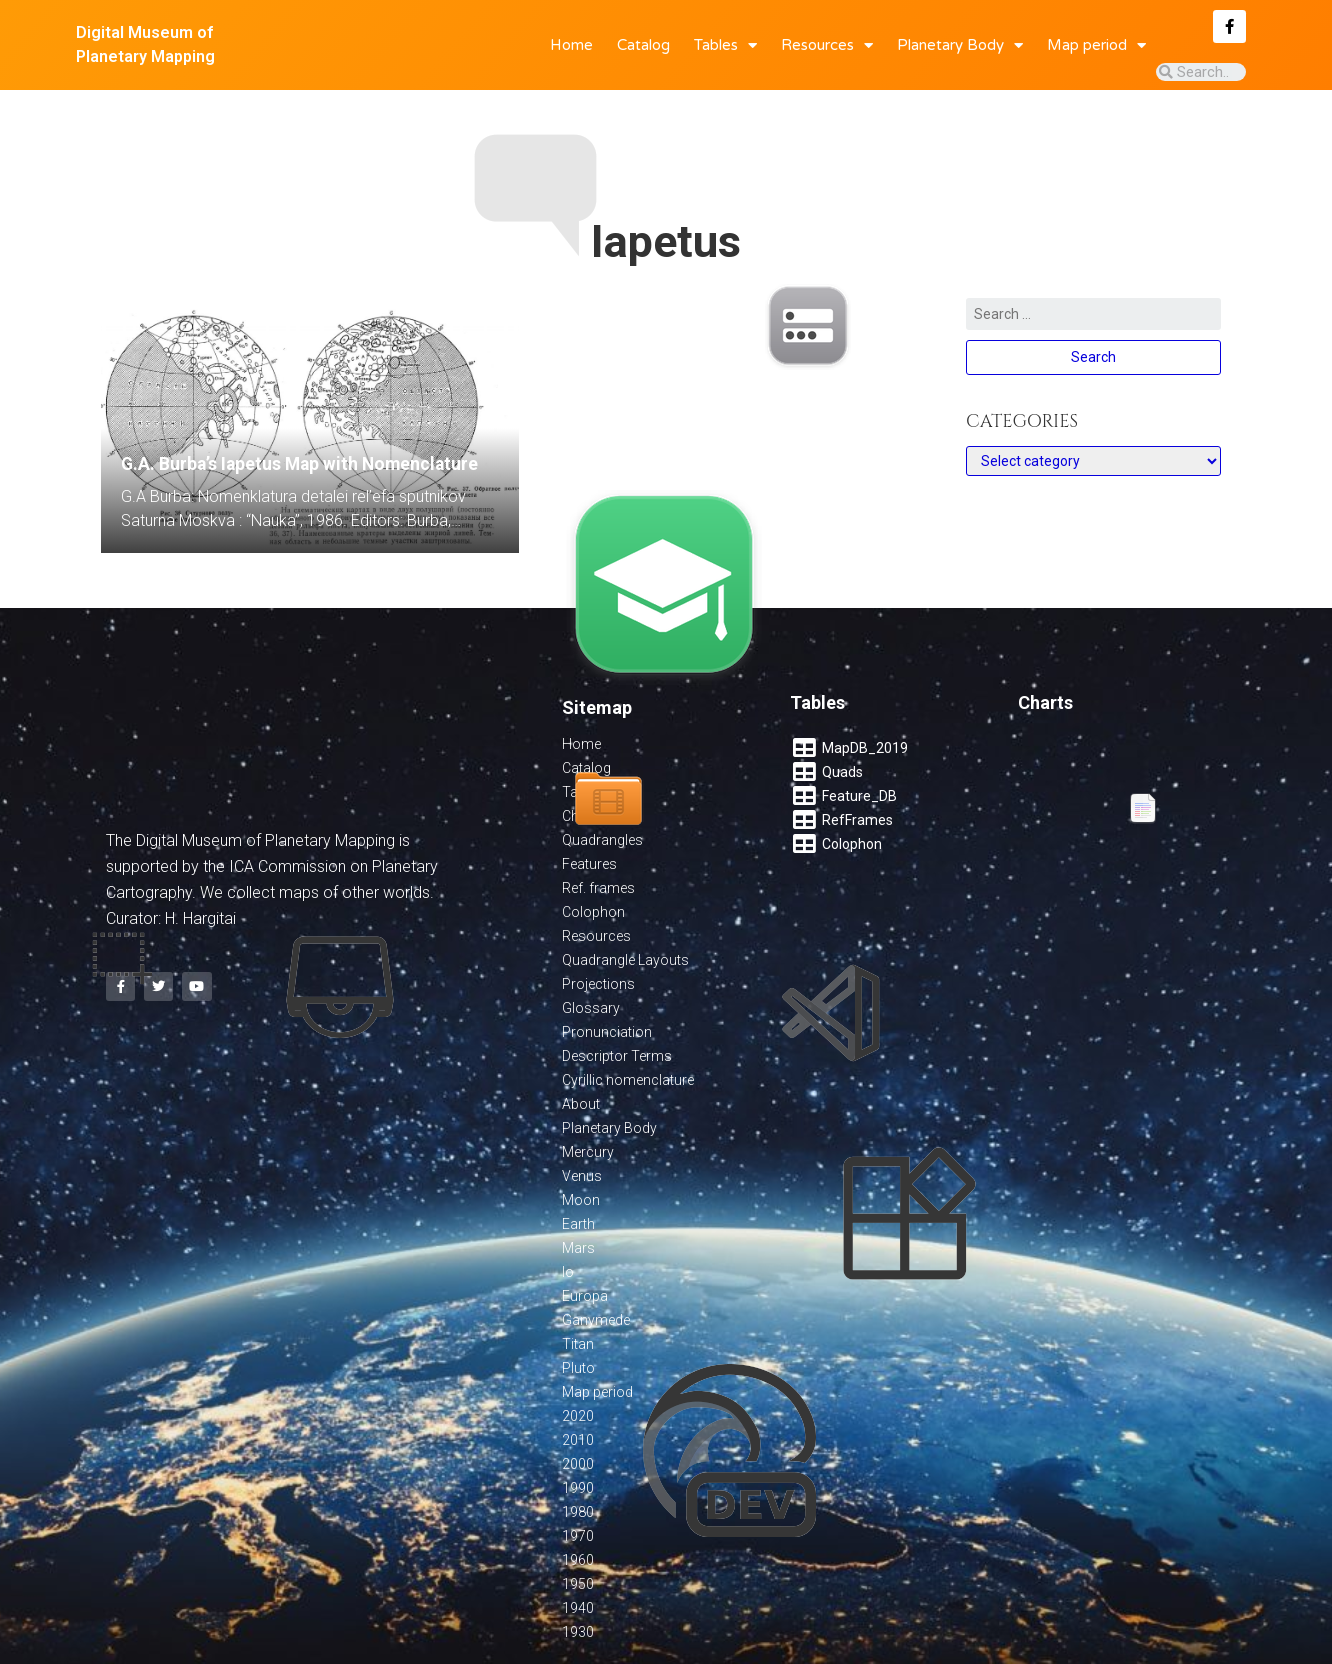 The width and height of the screenshot is (1332, 1664). Describe the element at coordinates (909, 1213) in the screenshot. I see `install new software or application` at that location.